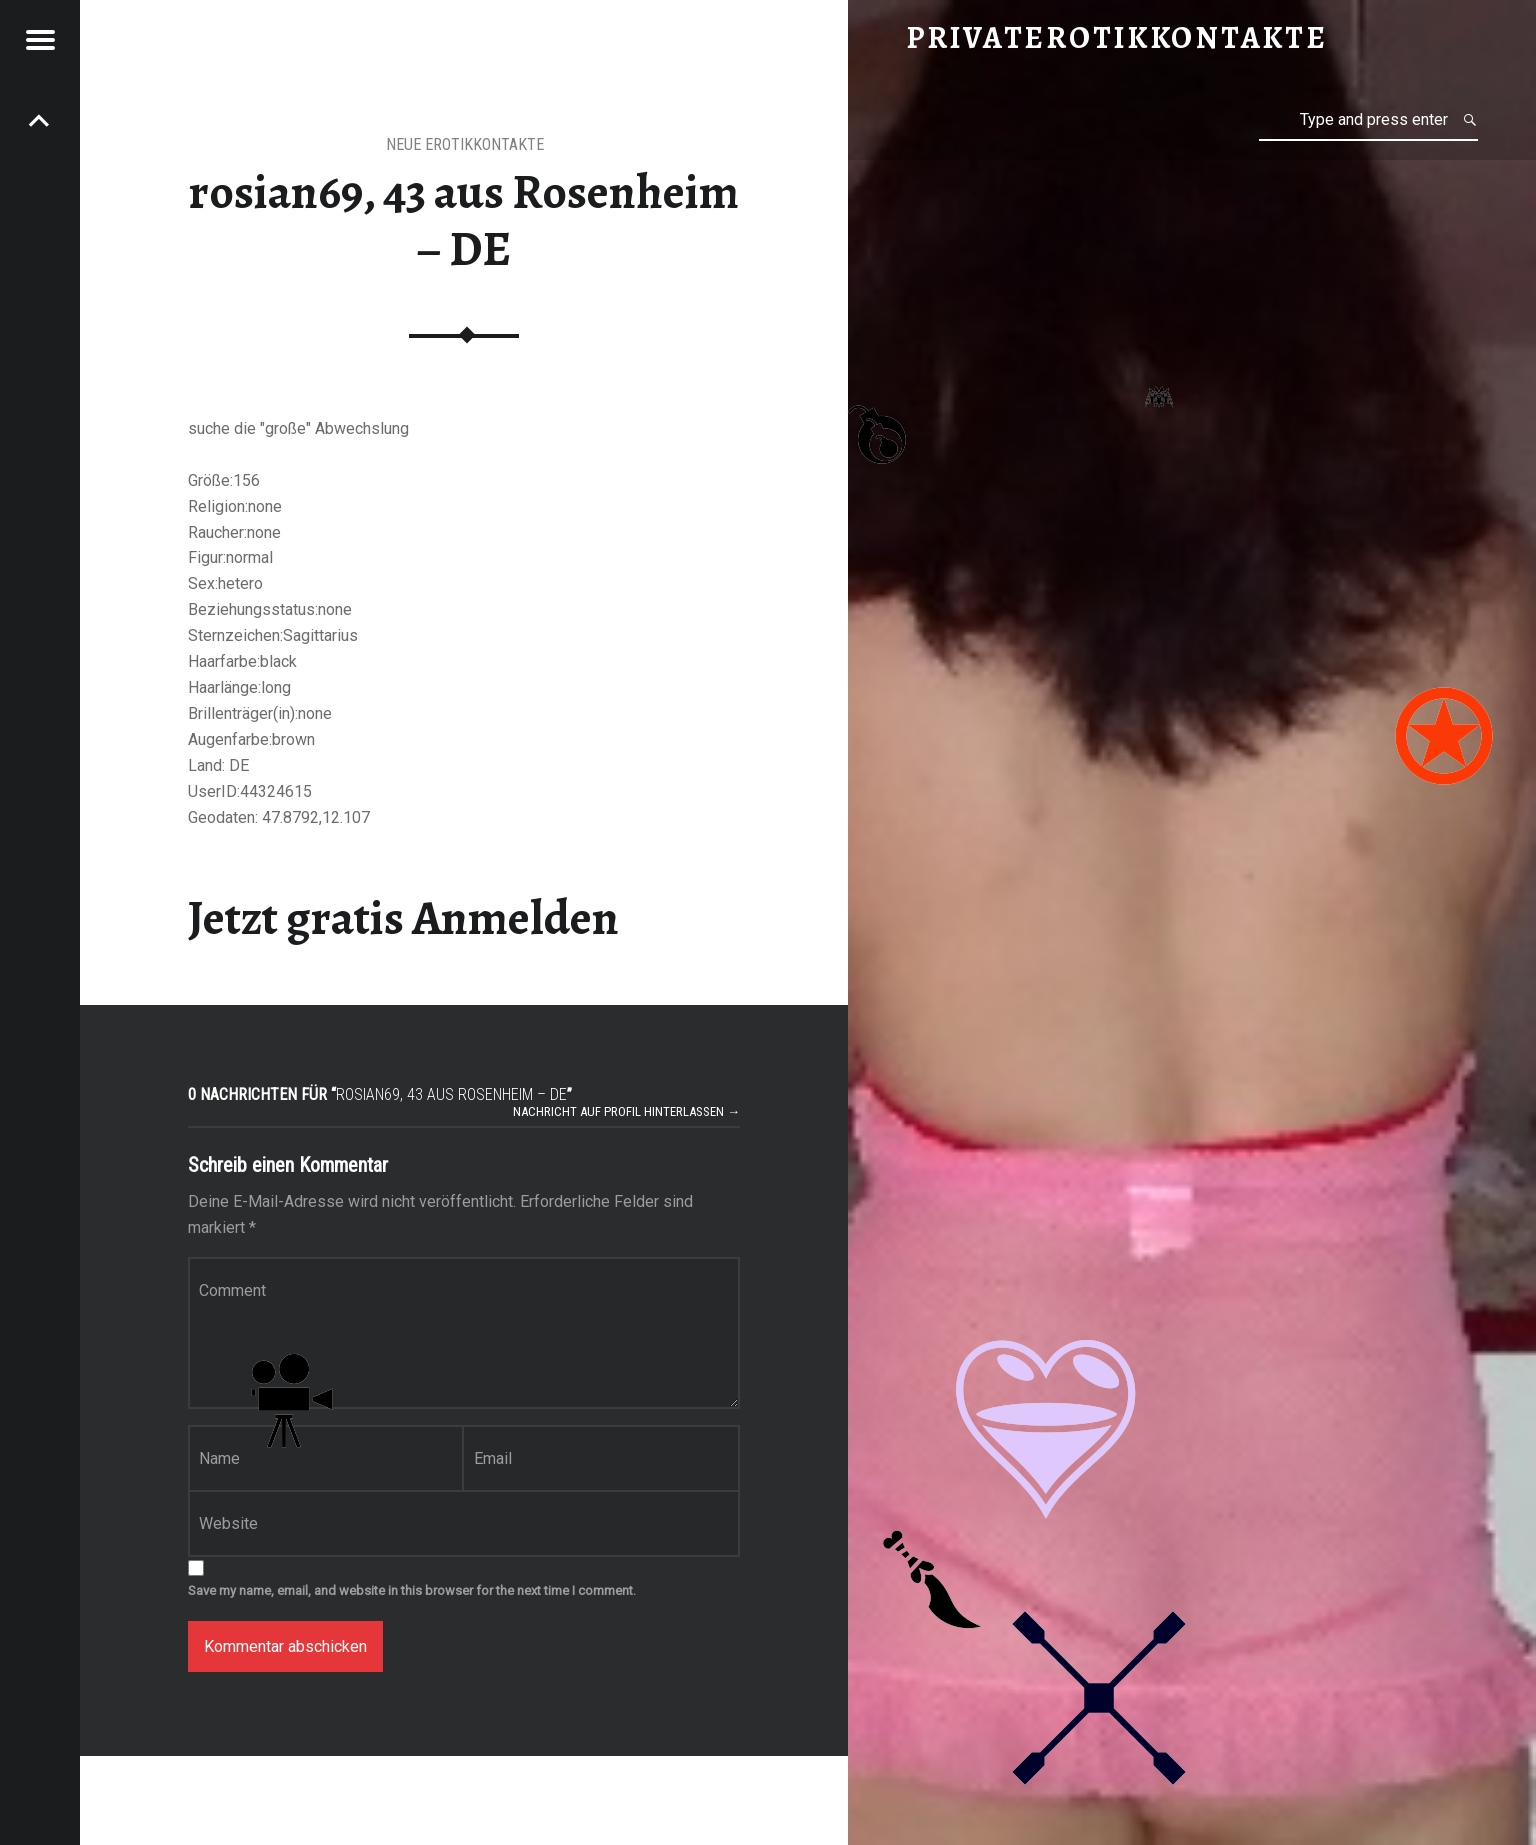 The width and height of the screenshot is (1536, 1845). What do you see at coordinates (1099, 1698) in the screenshot?
I see `access vehicle maintenance tools` at bounding box center [1099, 1698].